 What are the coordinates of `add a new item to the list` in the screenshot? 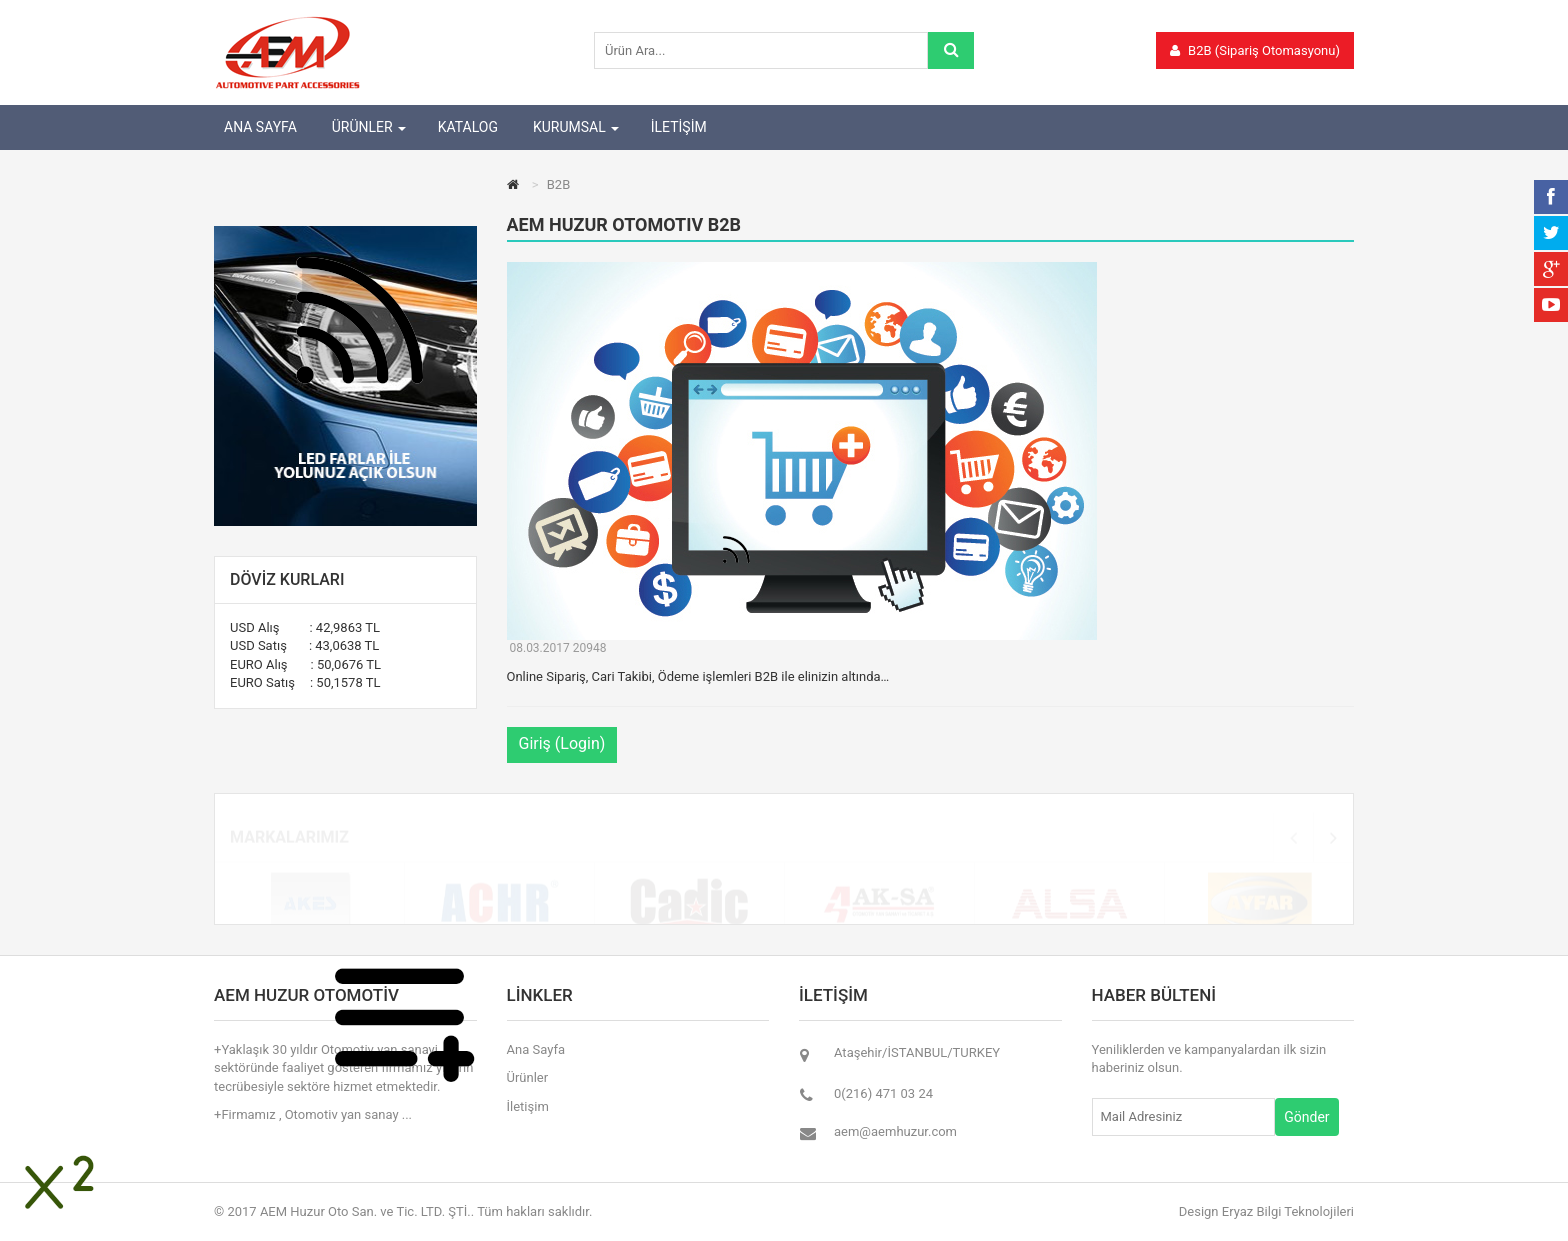 It's located at (399, 1017).